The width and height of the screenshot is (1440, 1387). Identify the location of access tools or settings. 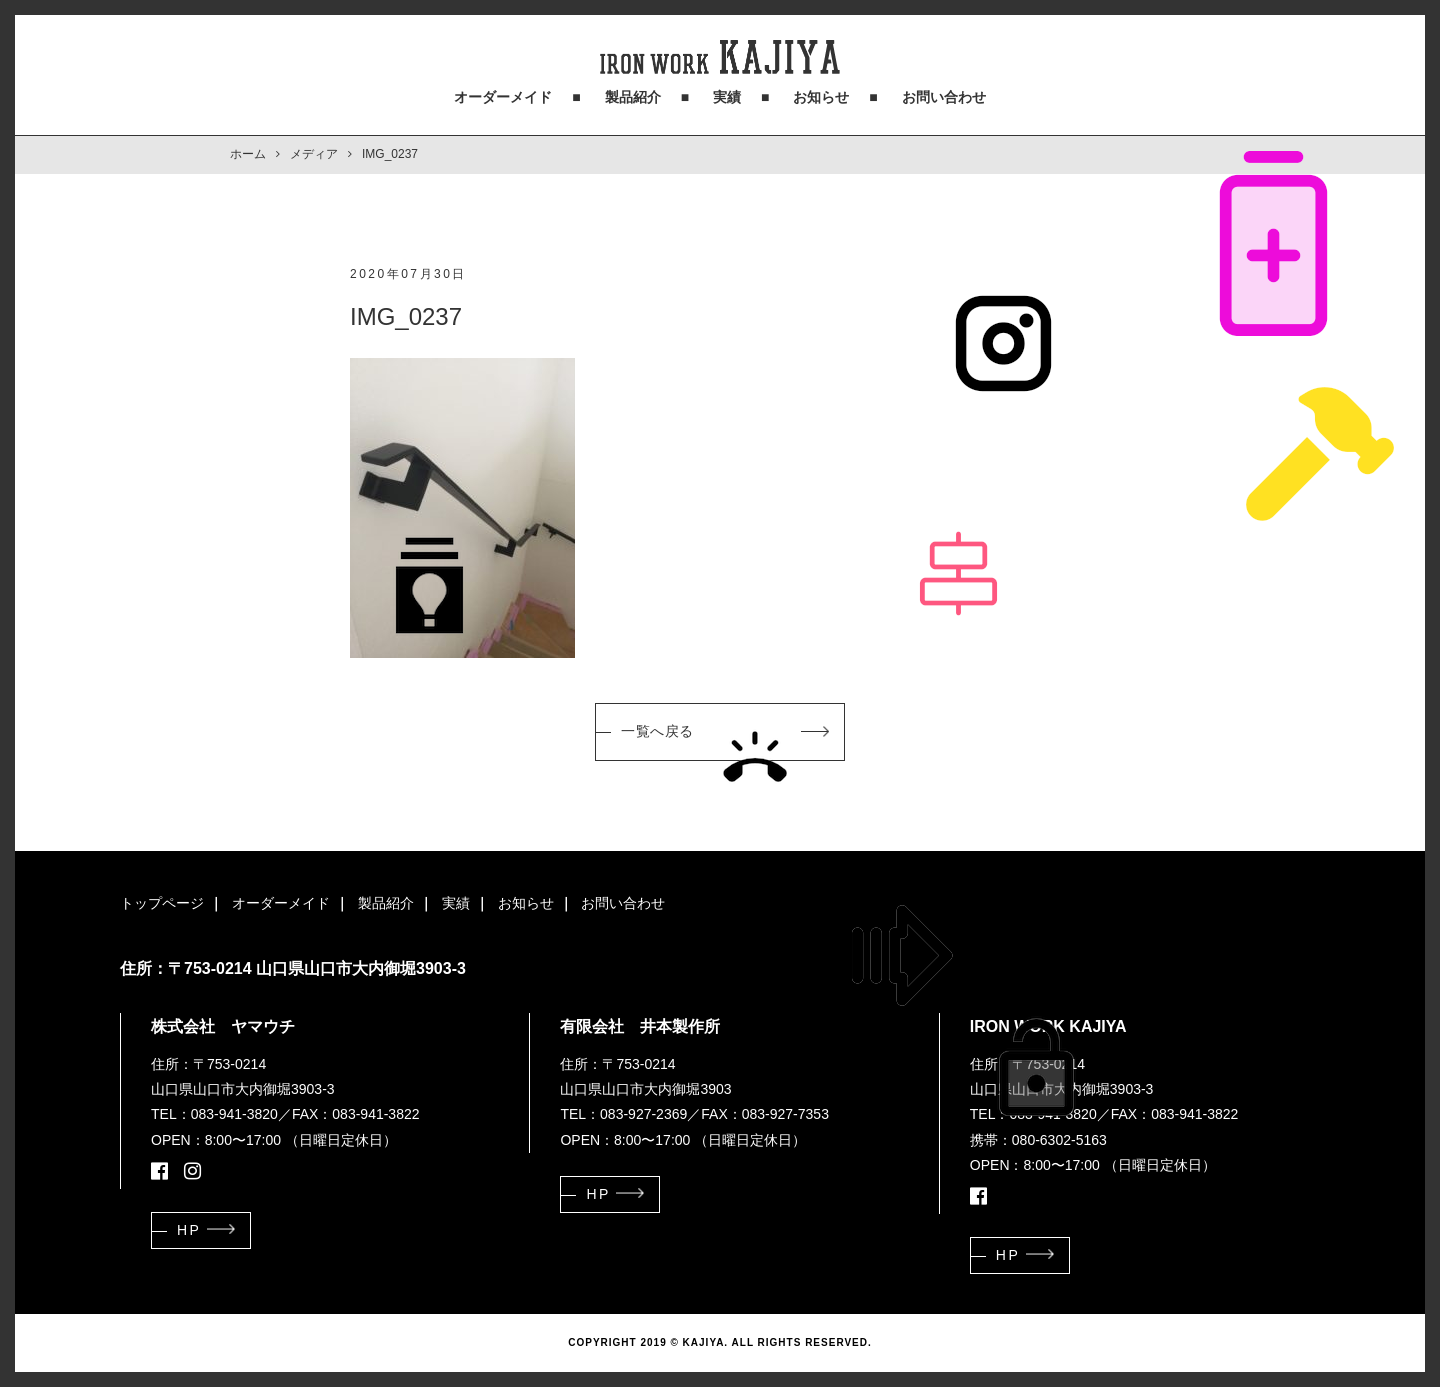
(1319, 456).